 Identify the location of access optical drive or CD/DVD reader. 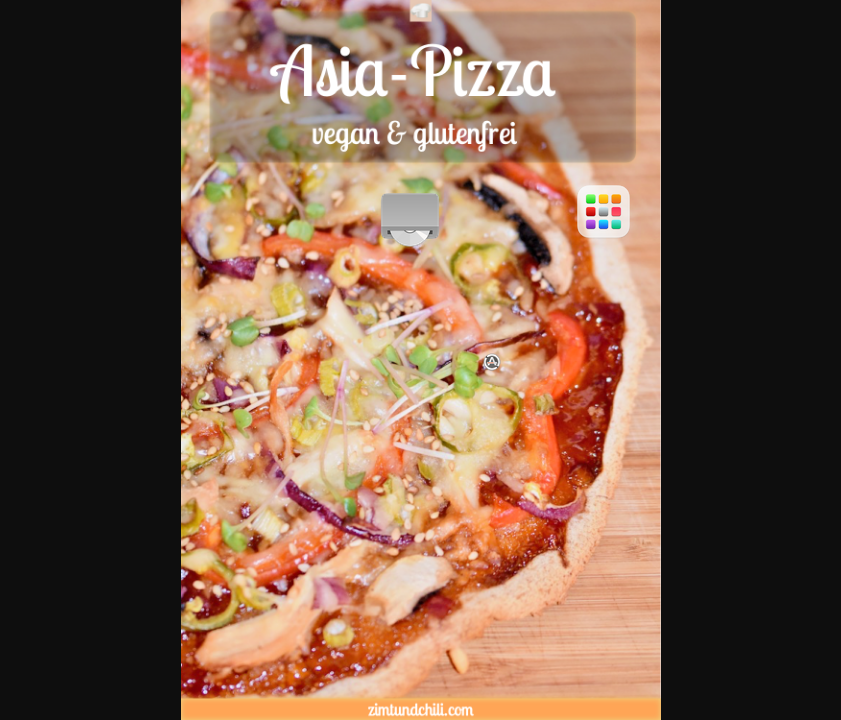
(410, 216).